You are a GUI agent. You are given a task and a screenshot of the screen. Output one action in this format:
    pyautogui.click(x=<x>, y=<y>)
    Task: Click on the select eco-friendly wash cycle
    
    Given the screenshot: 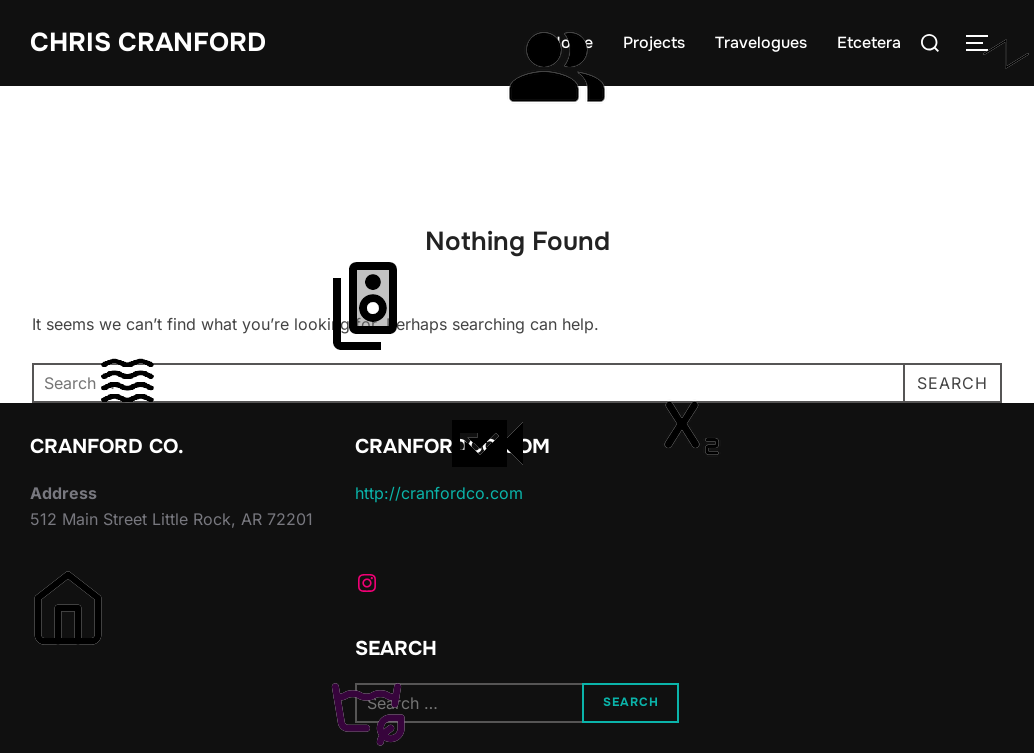 What is the action you would take?
    pyautogui.click(x=366, y=707)
    